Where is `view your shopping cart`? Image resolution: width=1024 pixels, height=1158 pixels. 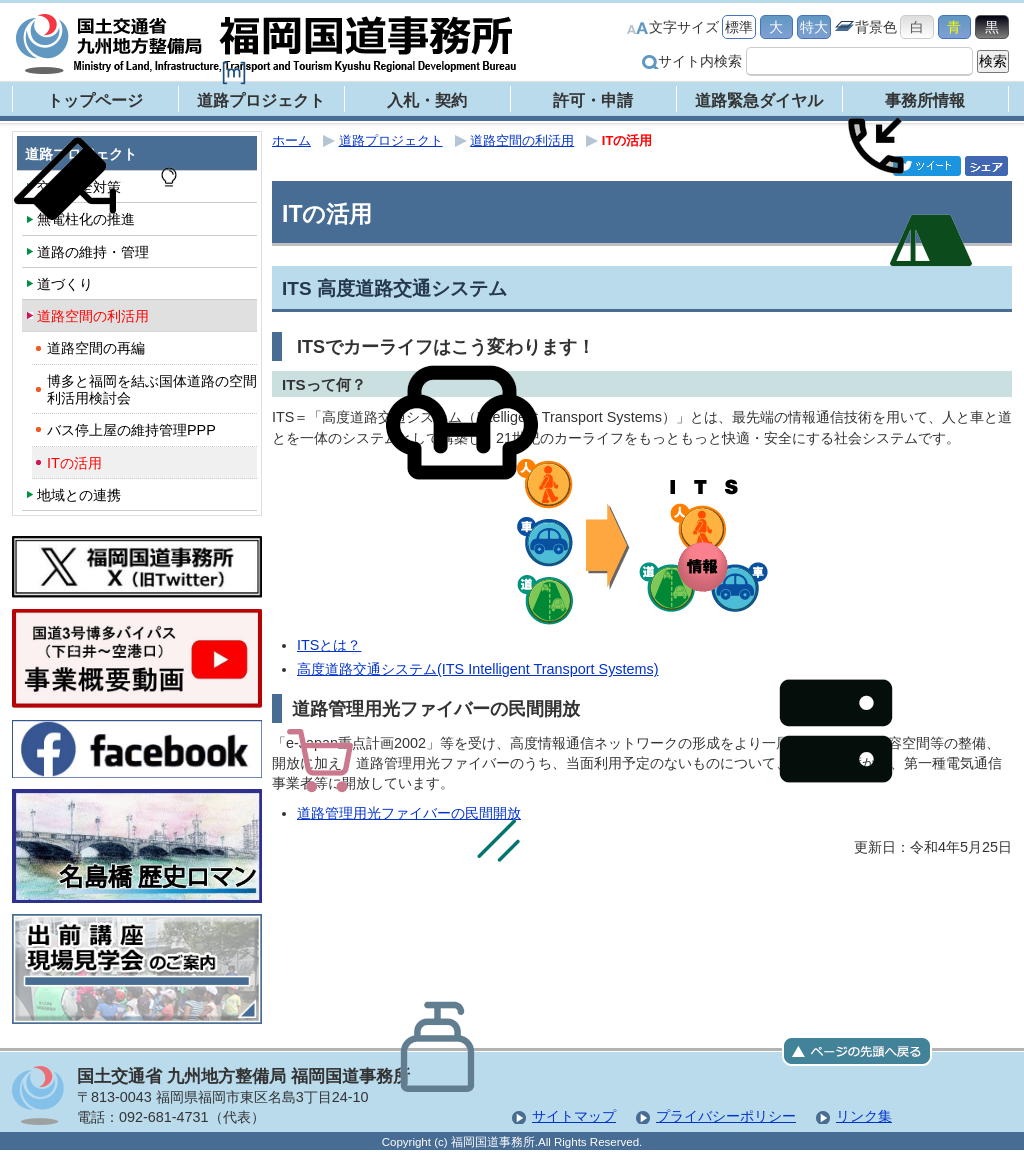 view your shopping cart is located at coordinates (320, 762).